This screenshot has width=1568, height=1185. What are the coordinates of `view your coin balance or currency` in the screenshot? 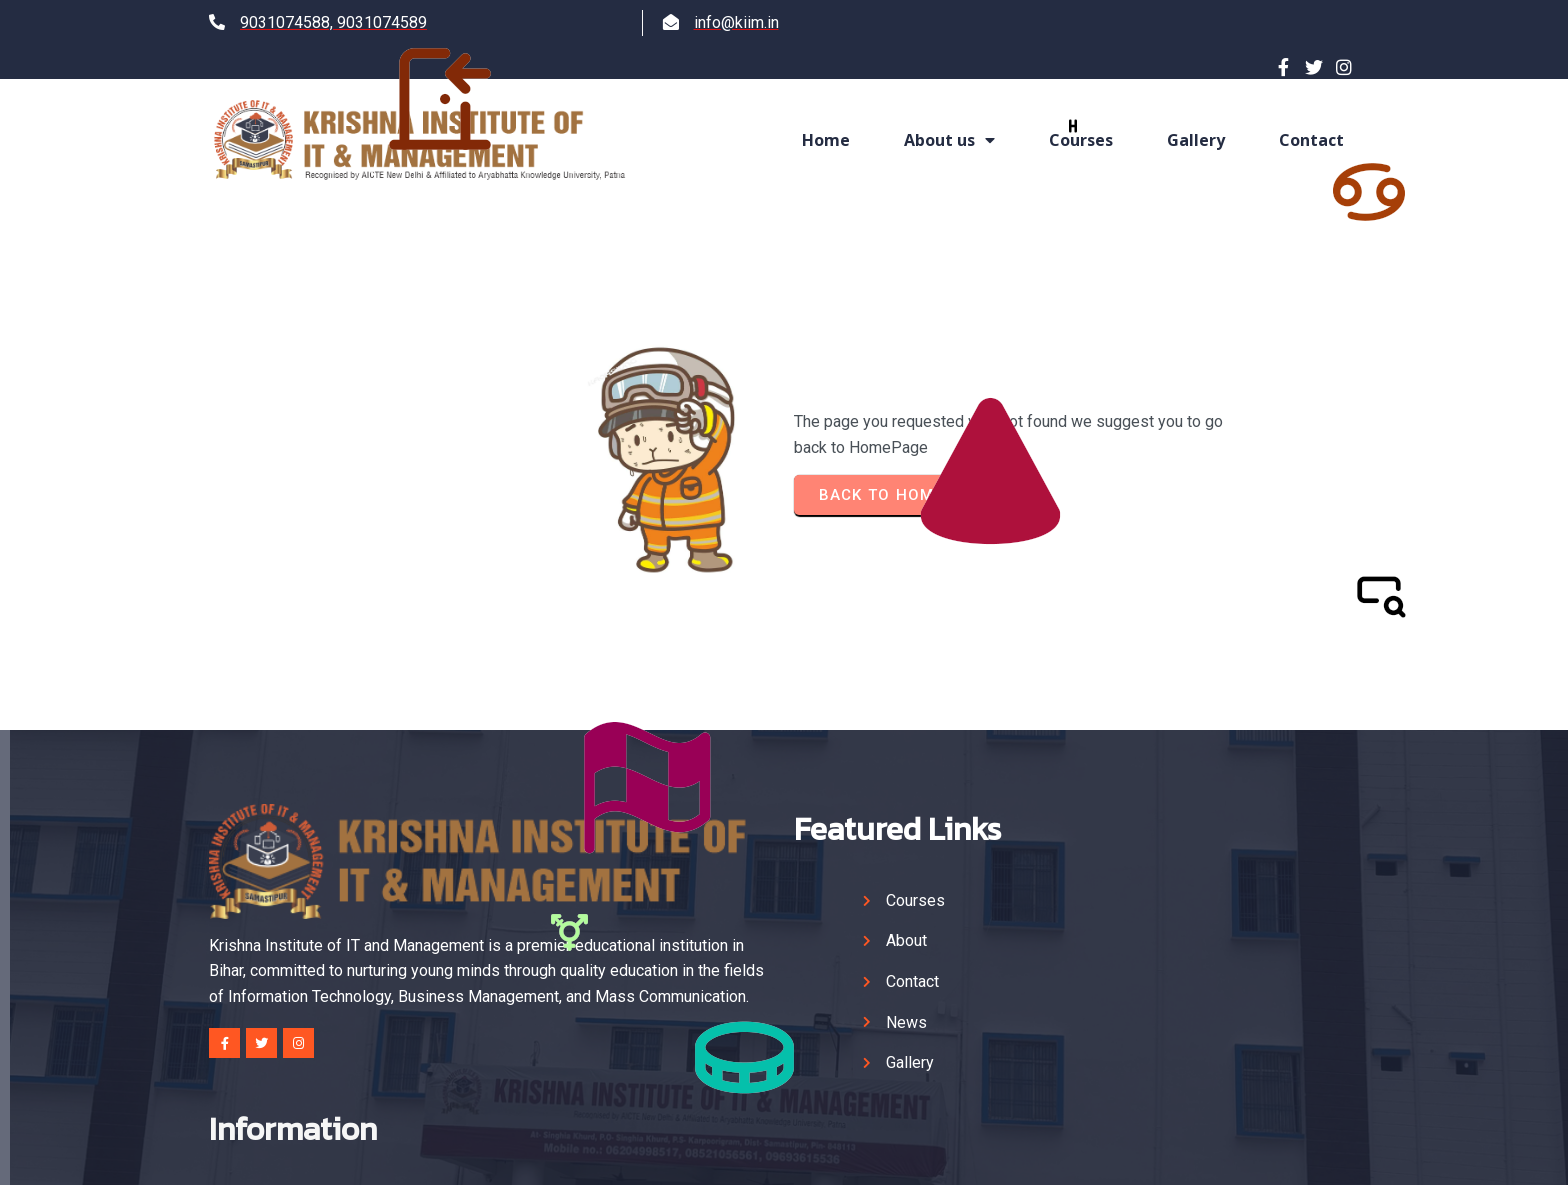 It's located at (744, 1057).